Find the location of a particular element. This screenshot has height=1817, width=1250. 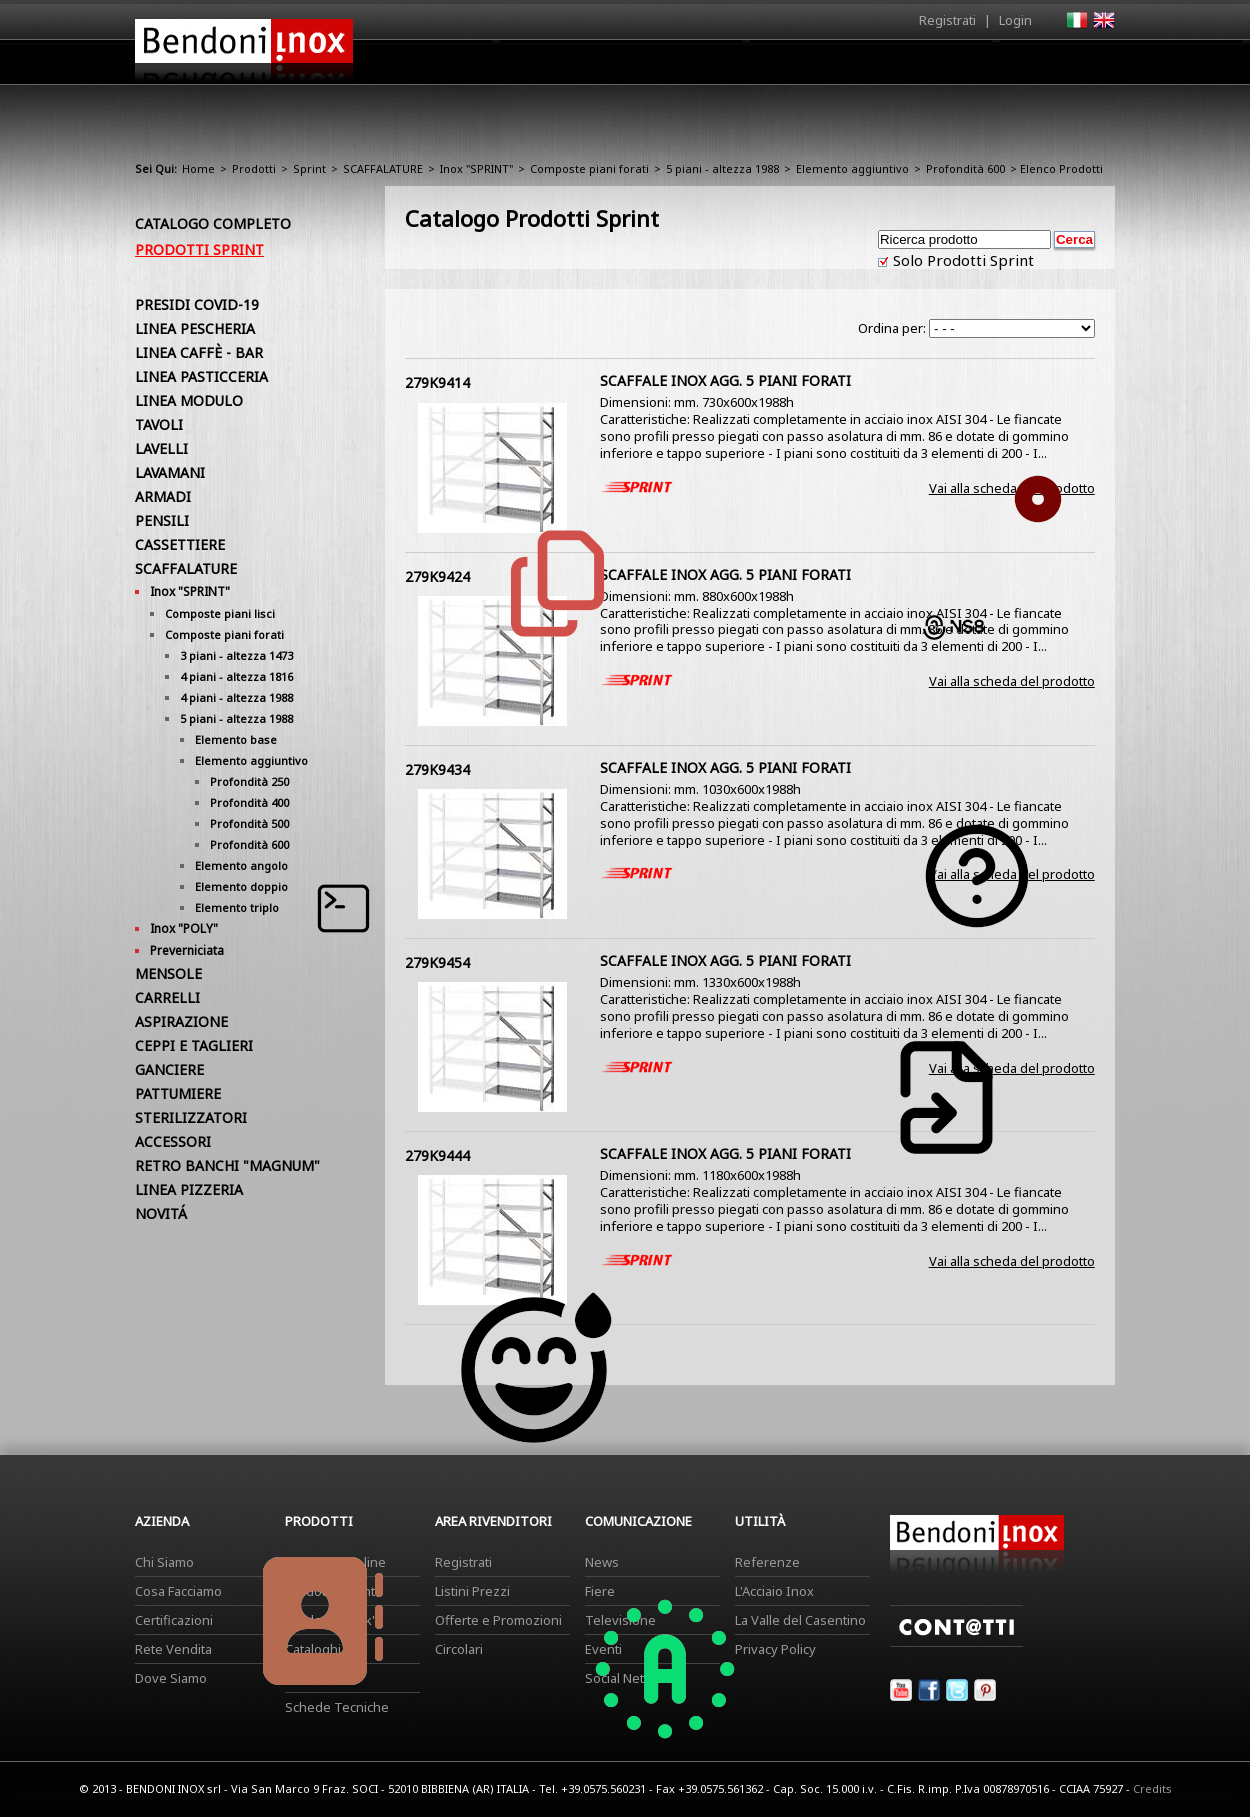

create a symbolic link to this file is located at coordinates (946, 1097).